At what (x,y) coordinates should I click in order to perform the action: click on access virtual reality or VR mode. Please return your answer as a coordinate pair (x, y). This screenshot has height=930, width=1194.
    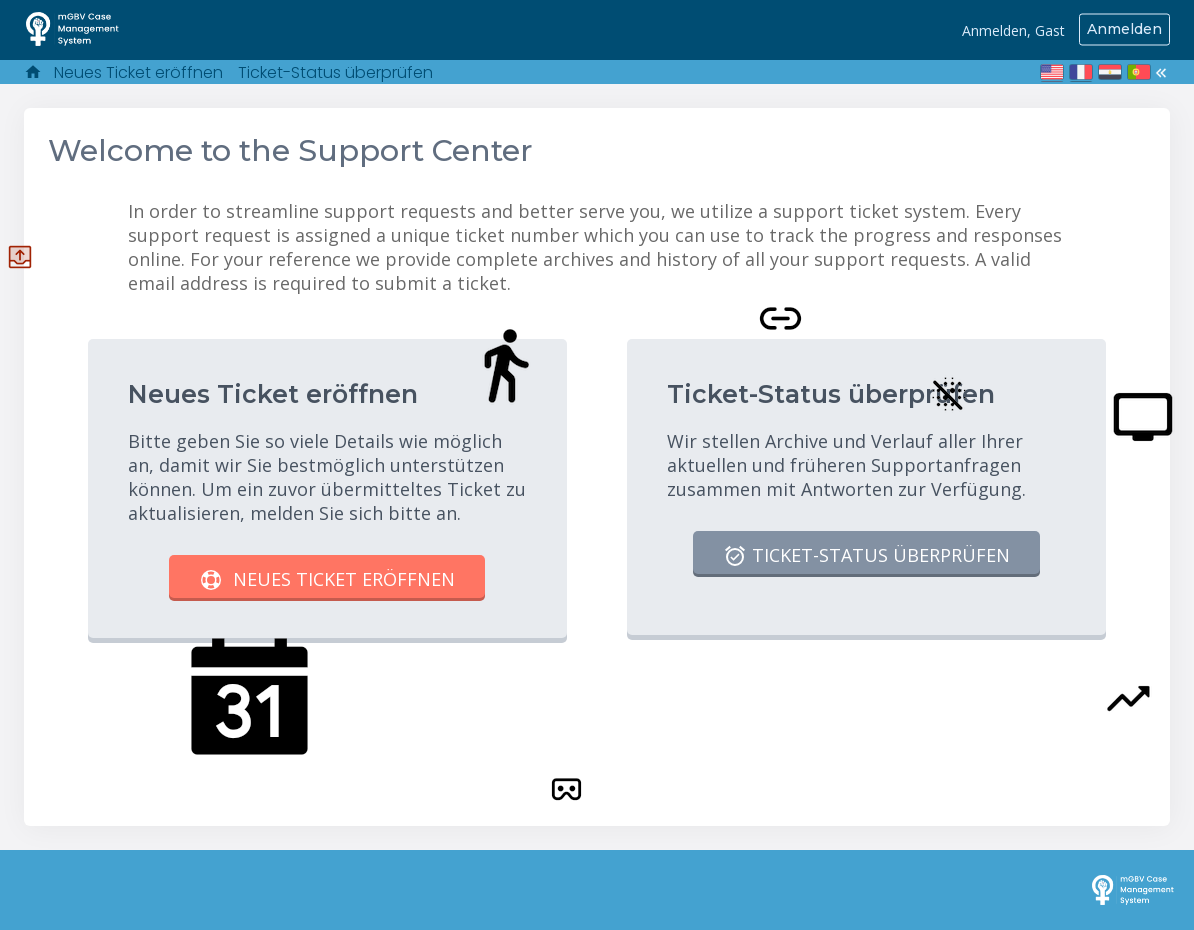
    Looking at the image, I should click on (566, 788).